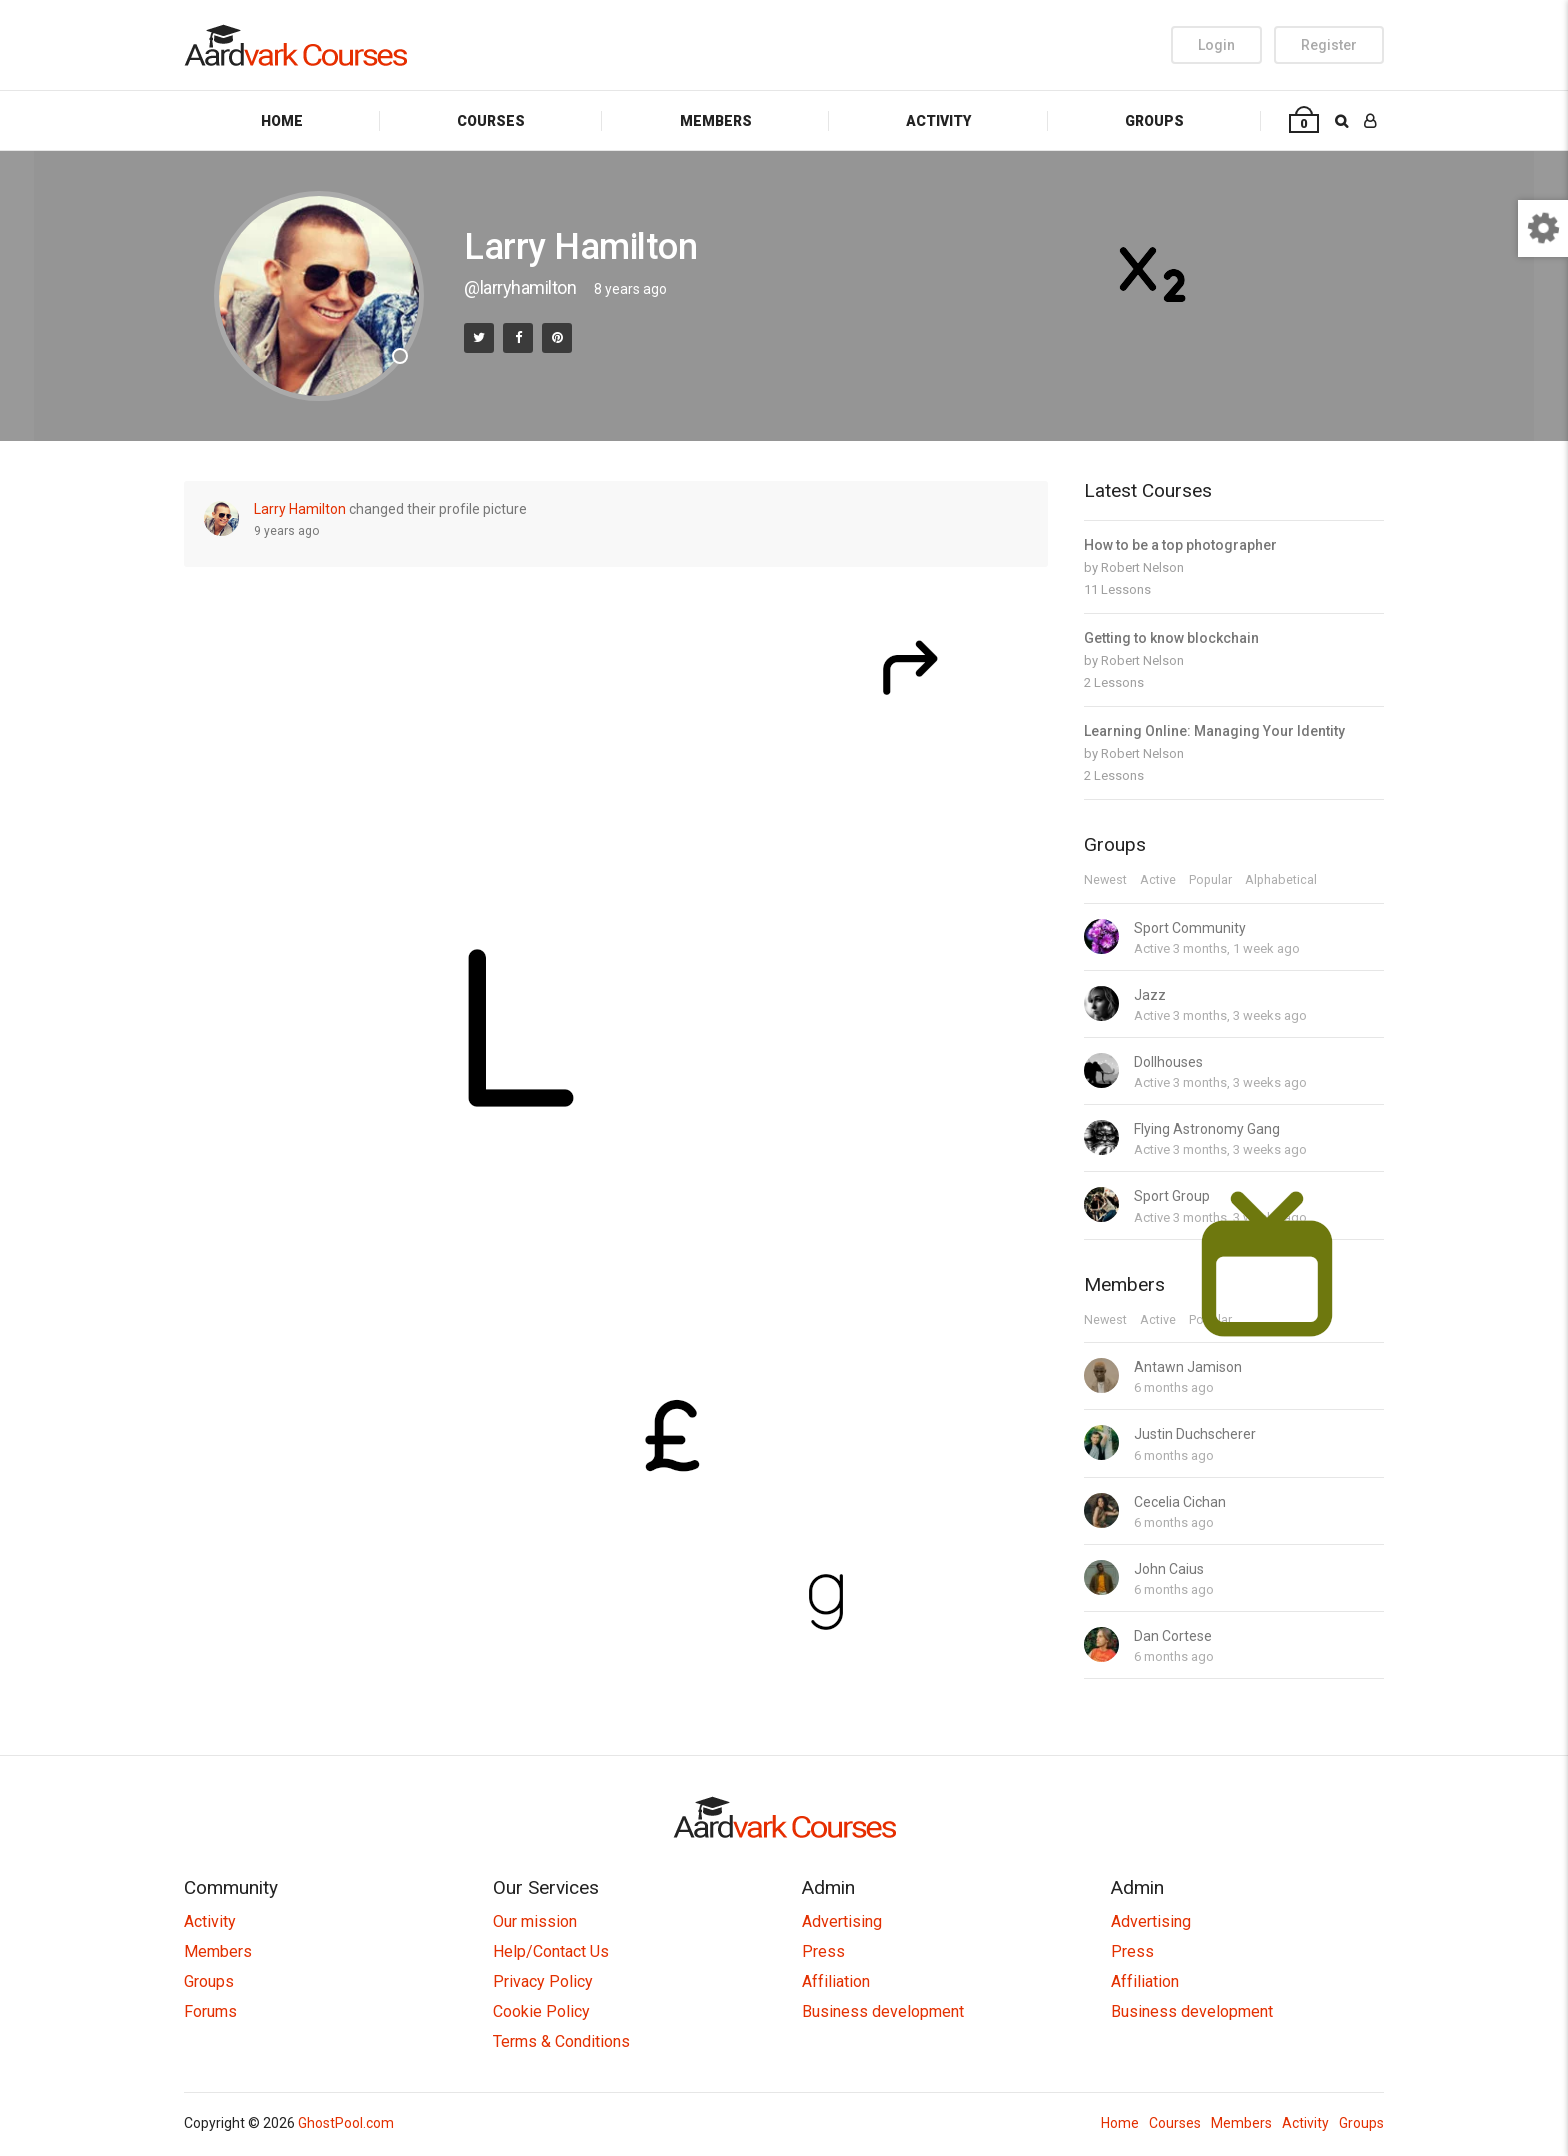 The width and height of the screenshot is (1568, 2156). I want to click on access tv or video streaming, so click(1267, 1264).